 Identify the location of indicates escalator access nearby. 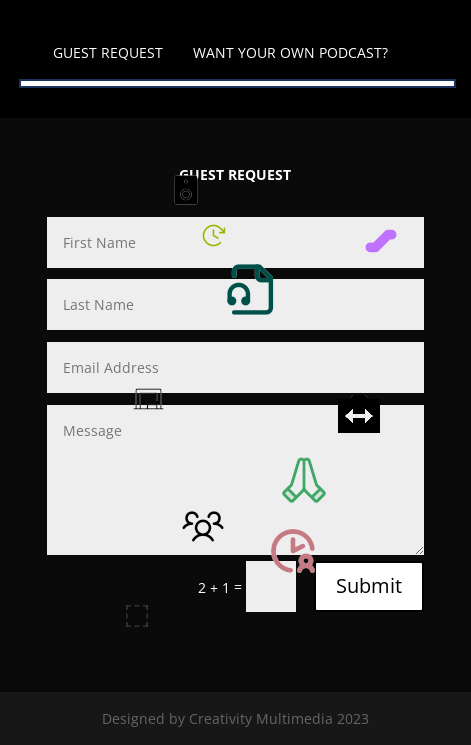
(381, 241).